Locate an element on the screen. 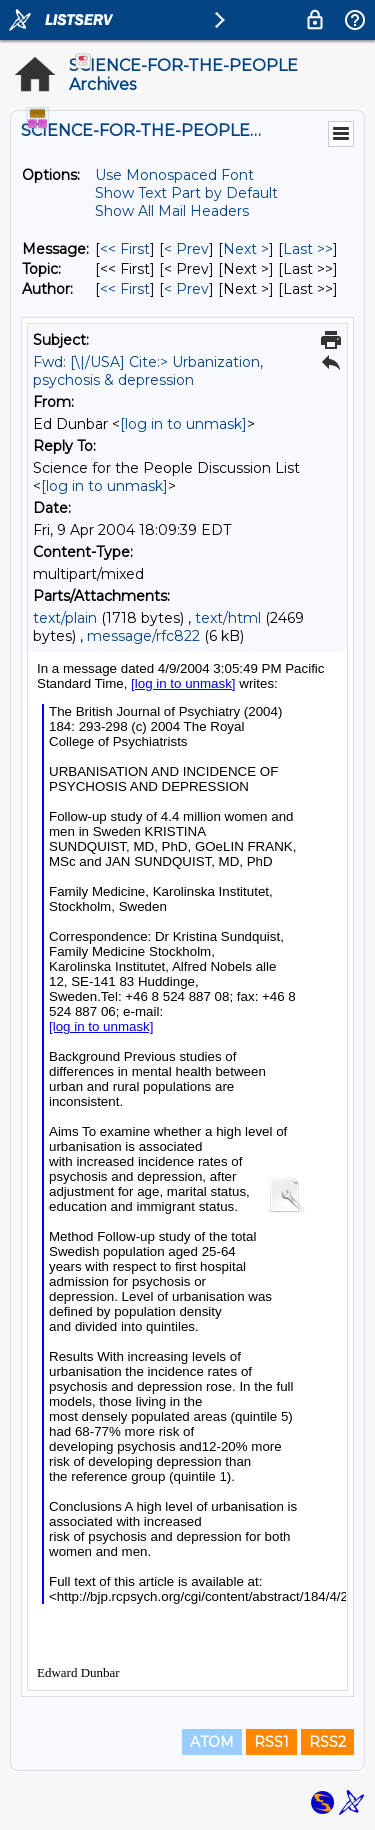  view or edit document properties is located at coordinates (287, 1195).